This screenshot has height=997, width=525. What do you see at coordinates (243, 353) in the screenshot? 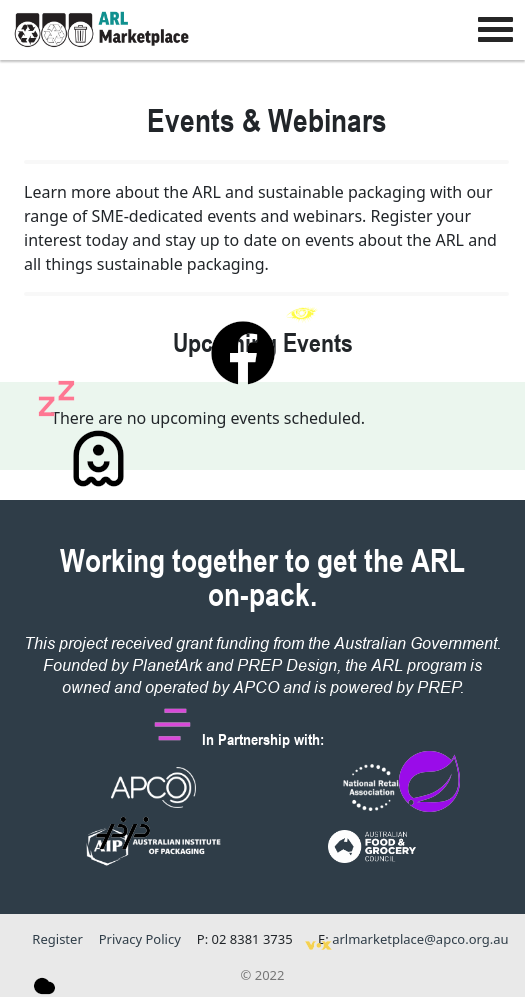
I see `open facebook` at bounding box center [243, 353].